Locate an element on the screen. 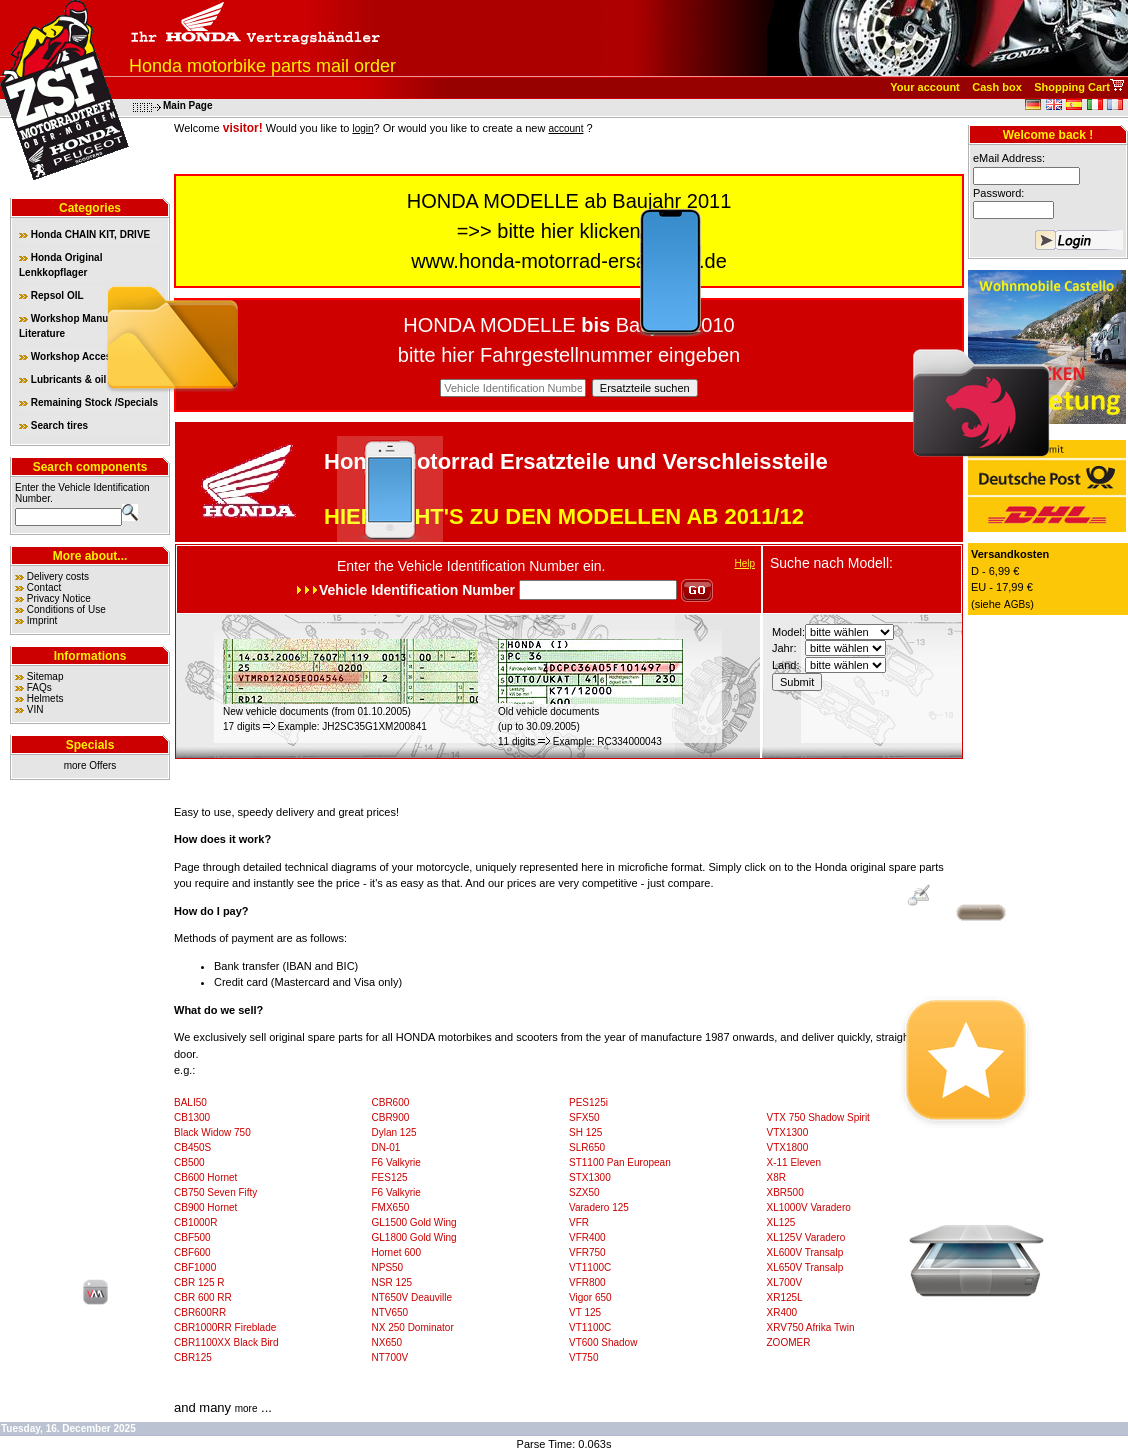 Image resolution: width=1128 pixels, height=1452 pixels. open virtual machine preferences is located at coordinates (95, 1292).